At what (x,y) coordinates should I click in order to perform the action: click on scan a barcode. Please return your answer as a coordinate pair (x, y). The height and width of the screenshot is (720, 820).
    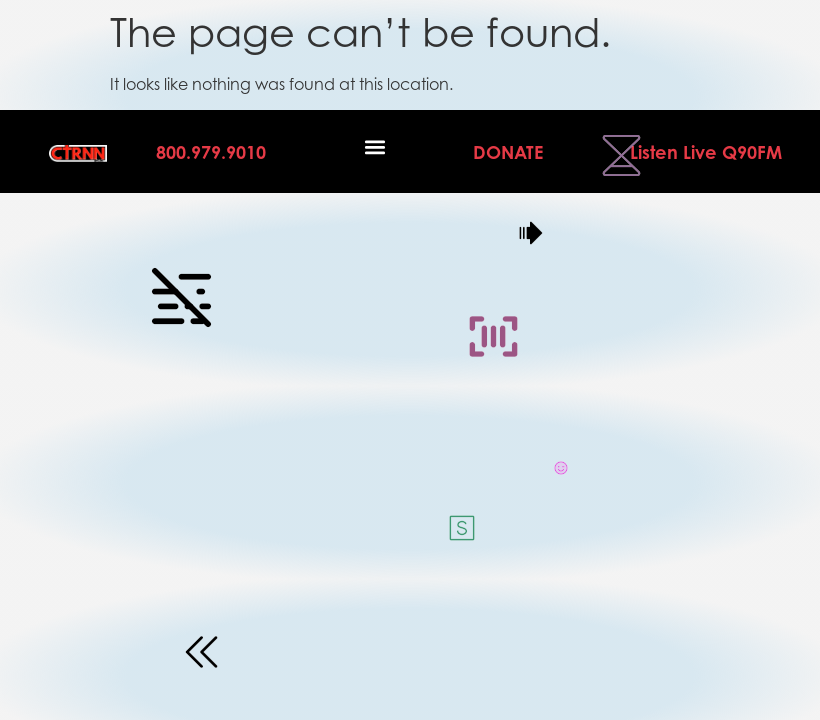
    Looking at the image, I should click on (493, 336).